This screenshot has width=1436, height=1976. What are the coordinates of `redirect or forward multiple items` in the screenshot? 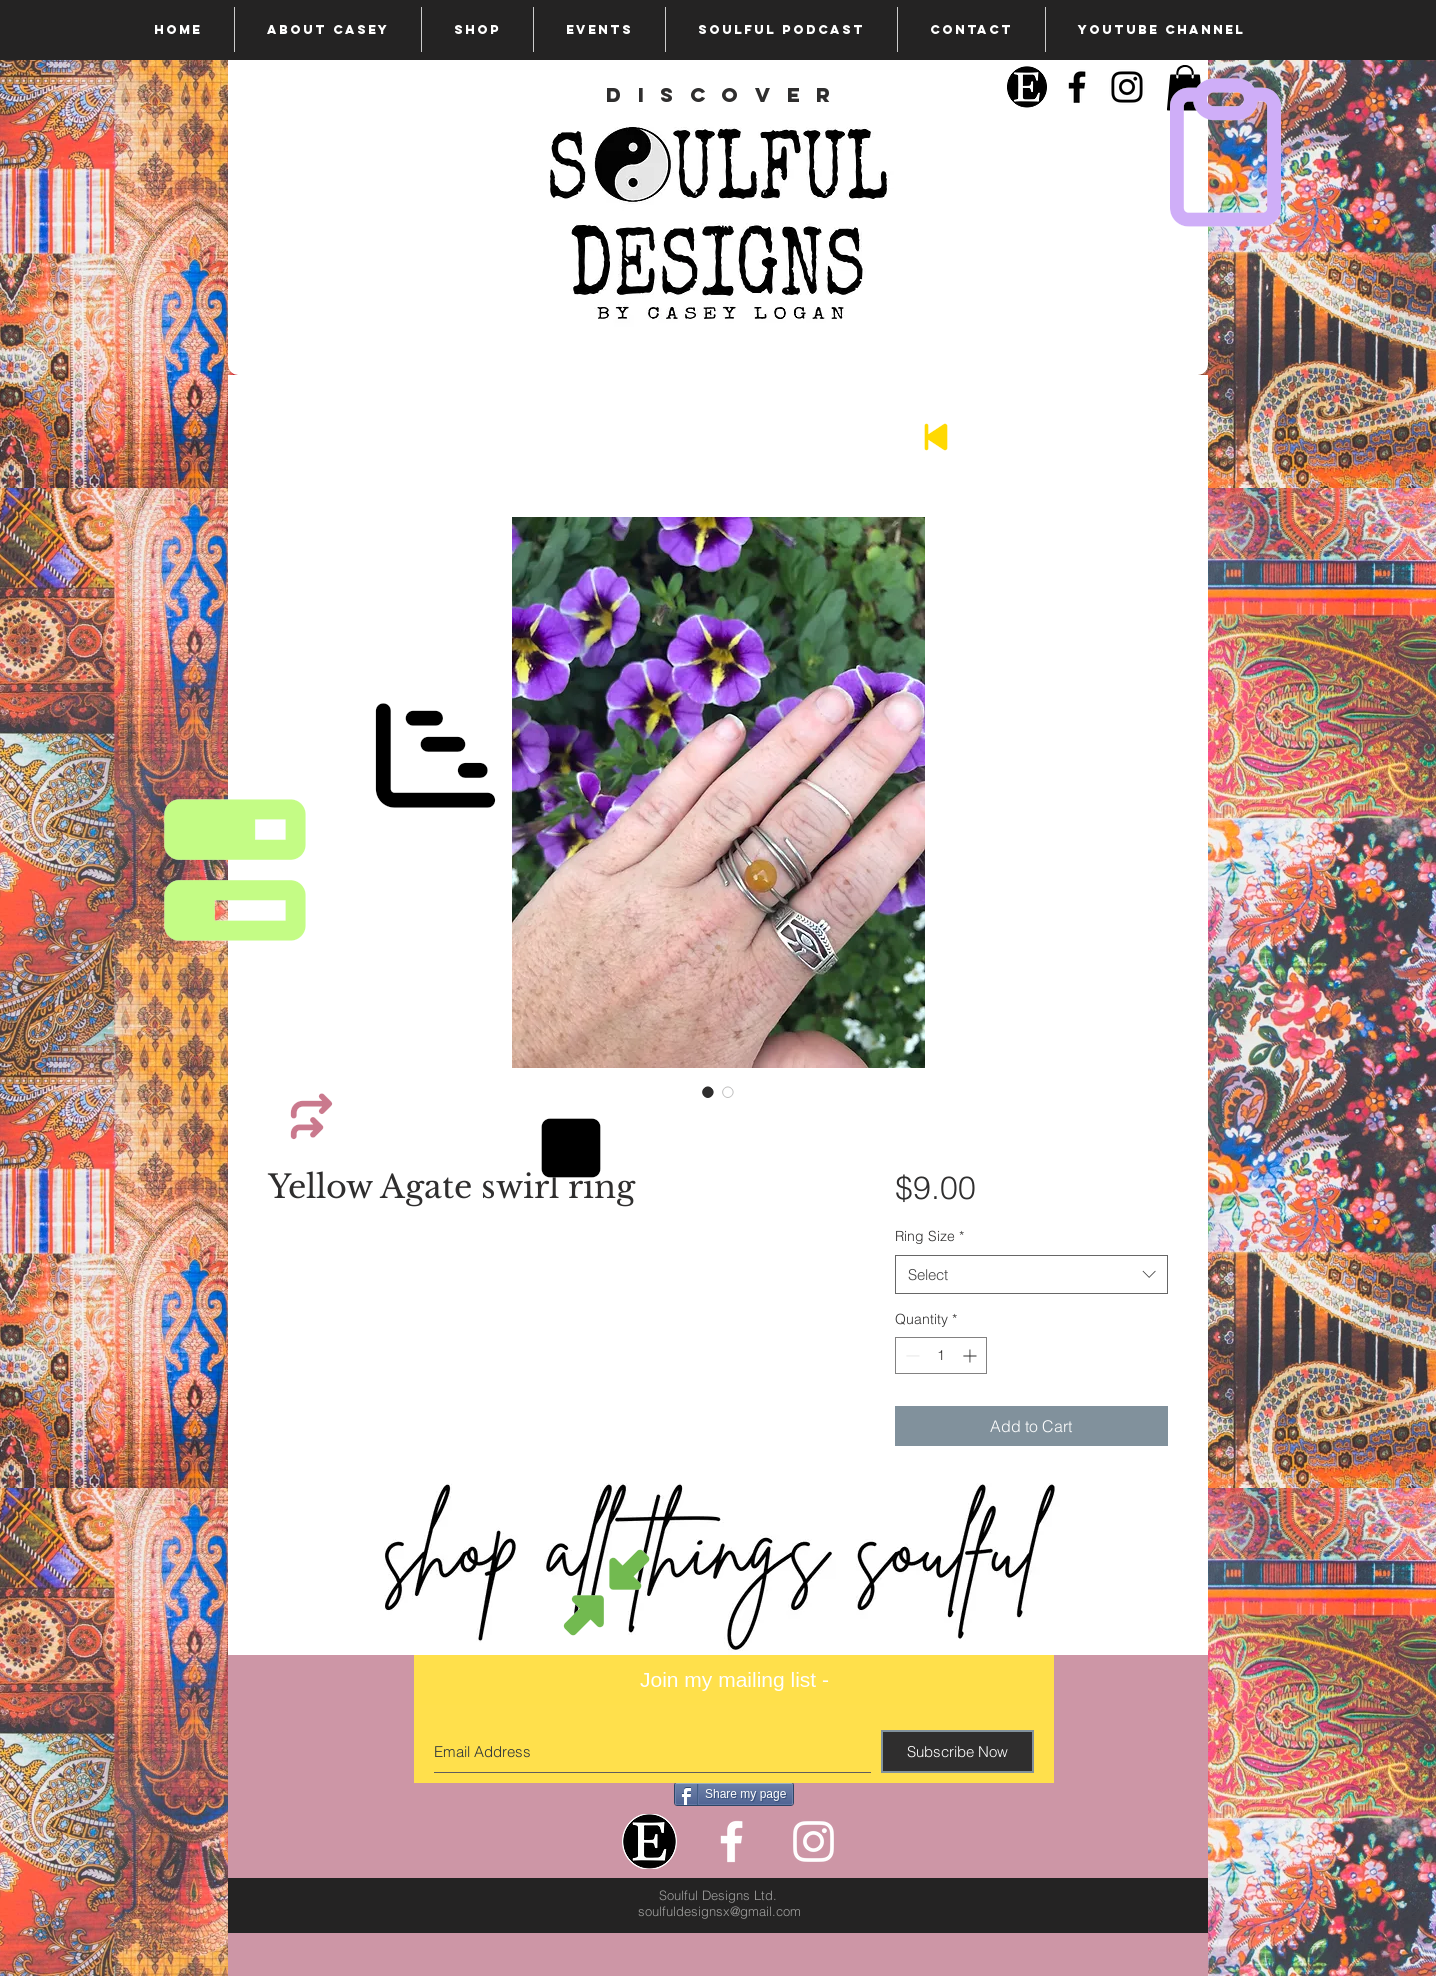 It's located at (311, 1118).